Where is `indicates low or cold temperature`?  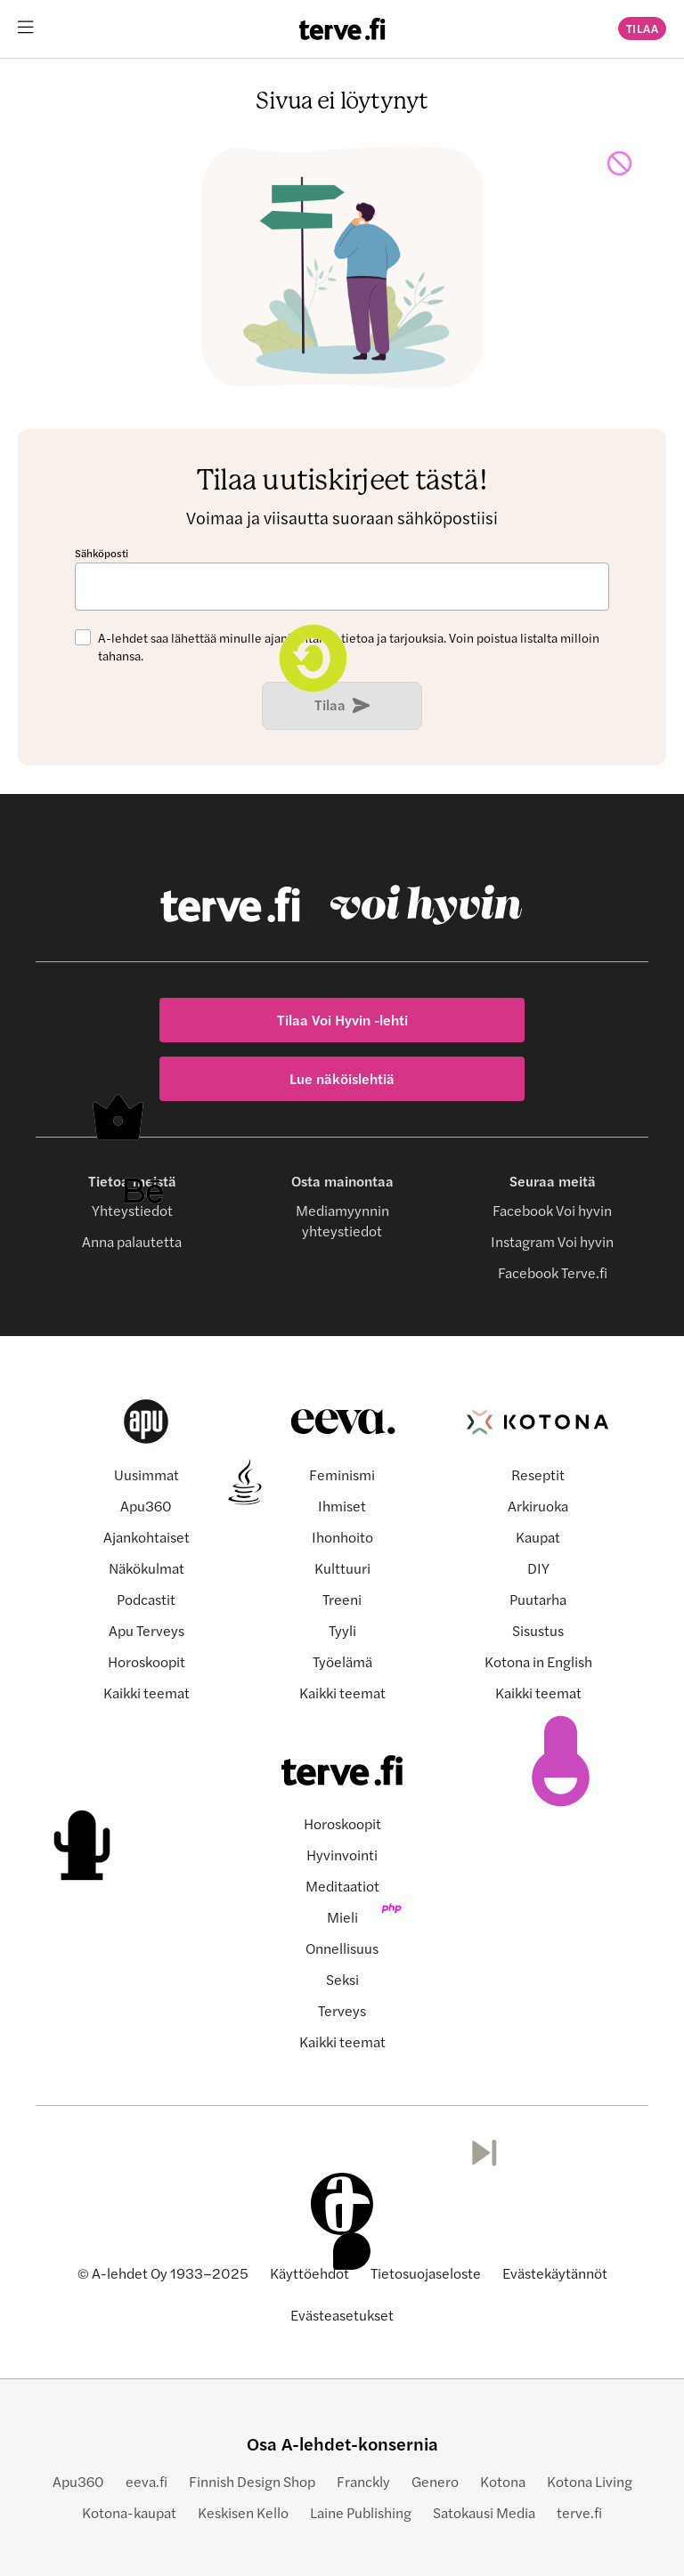
indicates low or cold temperature is located at coordinates (560, 1761).